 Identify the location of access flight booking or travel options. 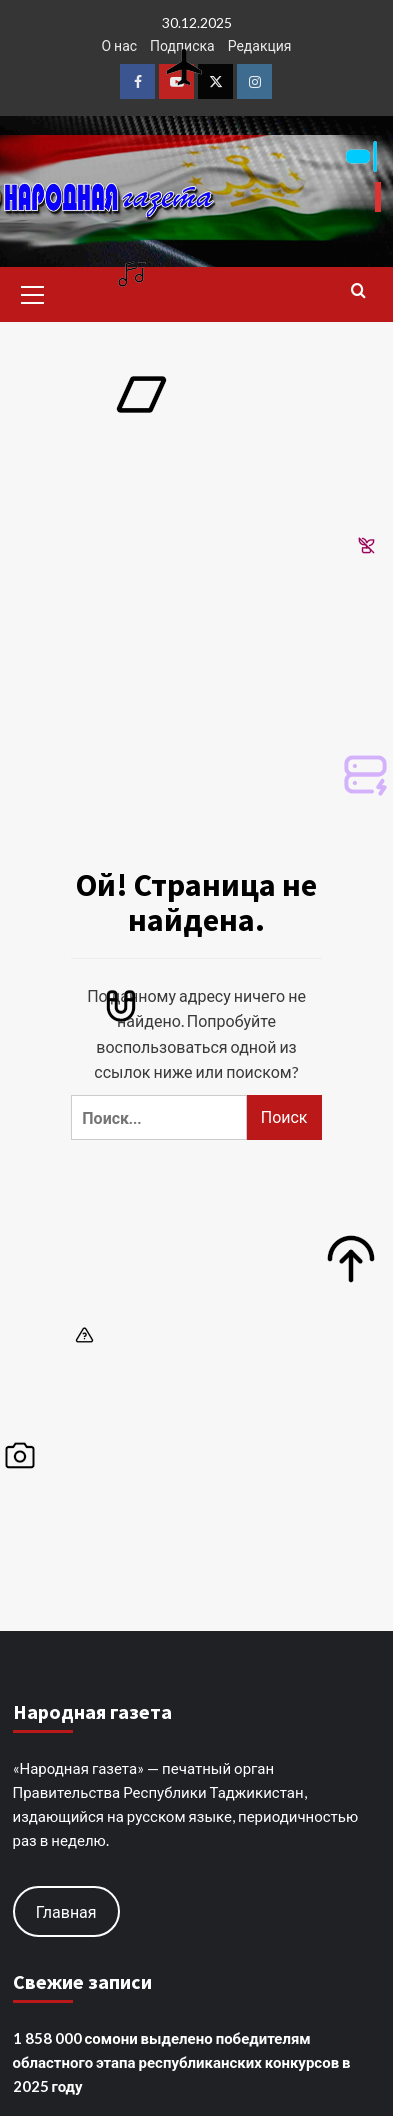
(185, 67).